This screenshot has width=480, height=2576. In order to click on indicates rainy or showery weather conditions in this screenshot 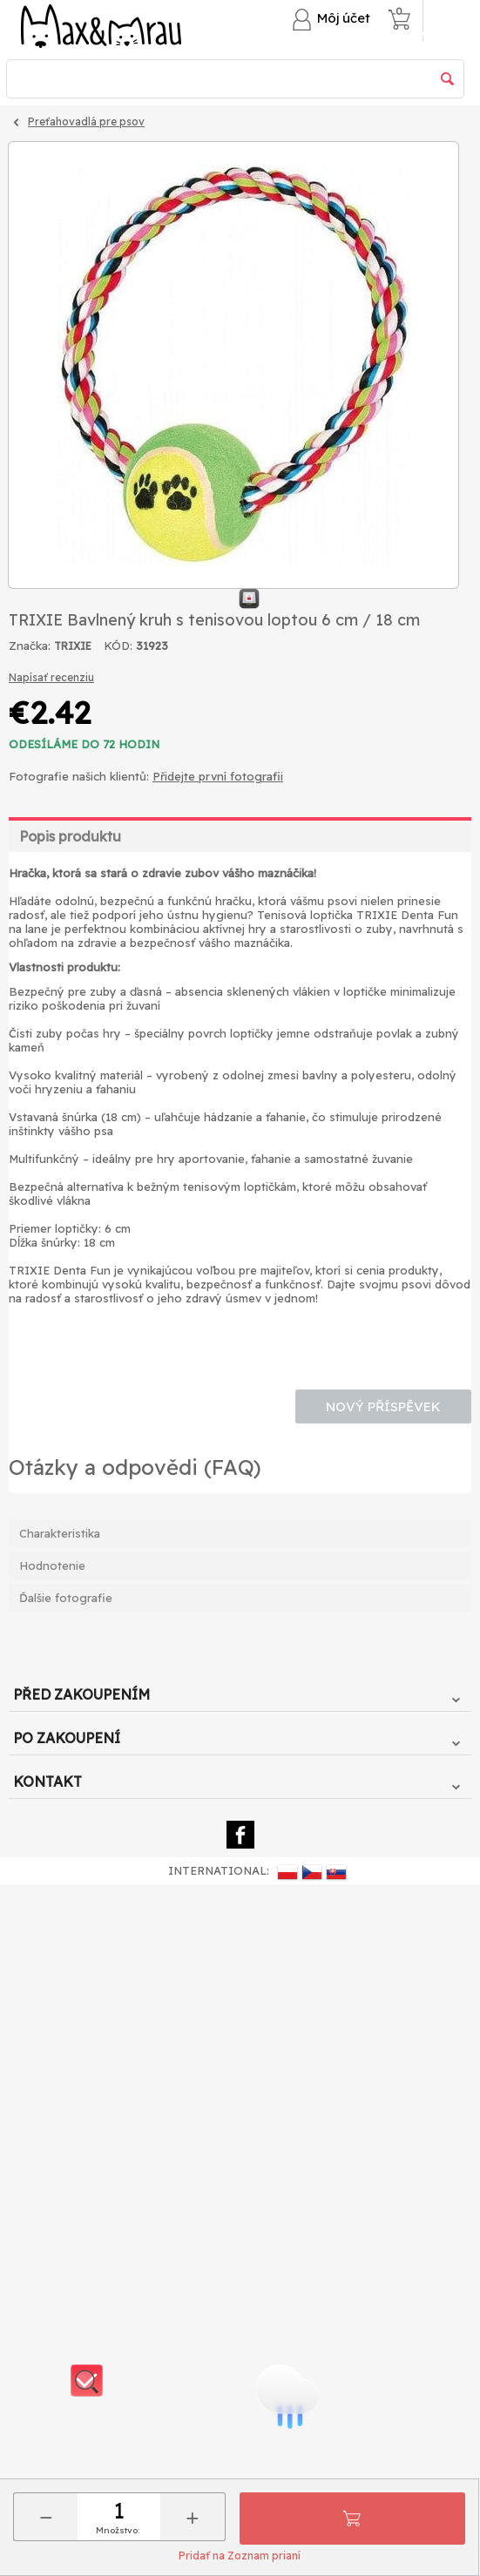, I will do `click(287, 2397)`.